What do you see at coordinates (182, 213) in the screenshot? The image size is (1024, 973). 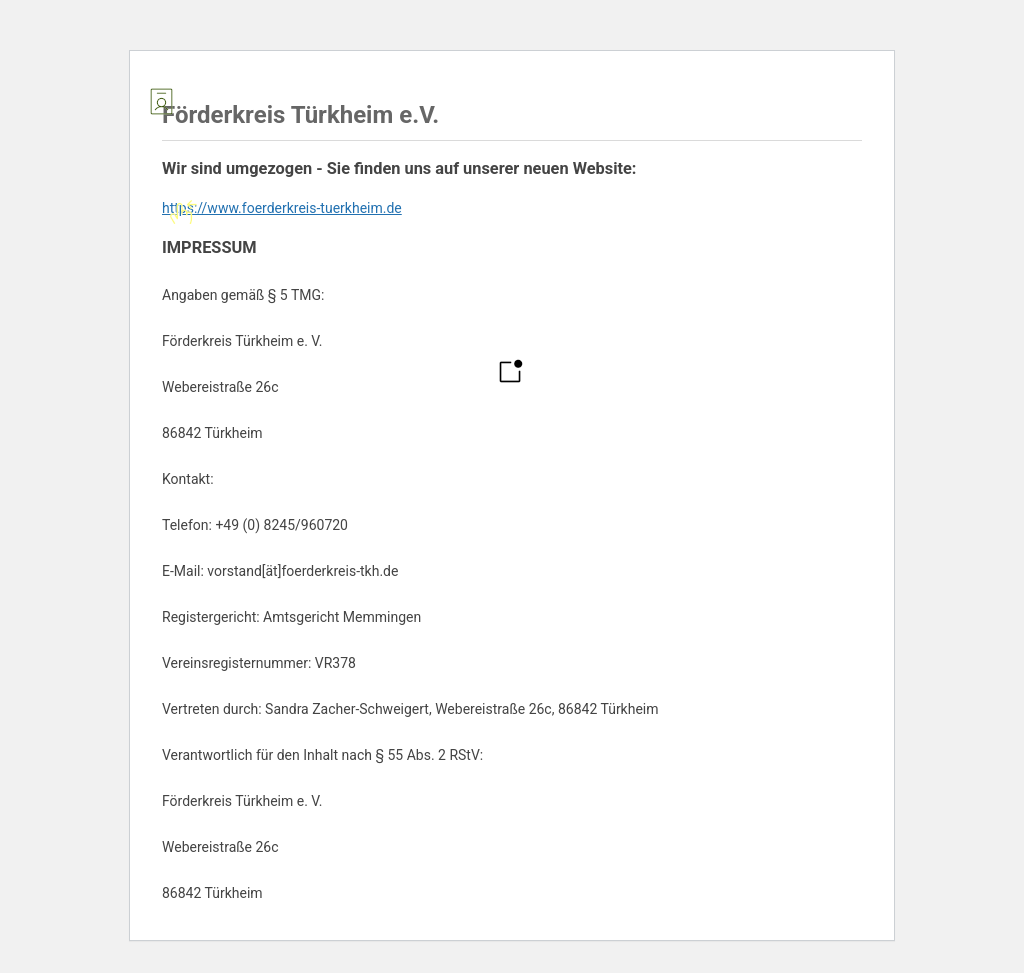 I see `swipe left to navigate or dismiss` at bounding box center [182, 213].